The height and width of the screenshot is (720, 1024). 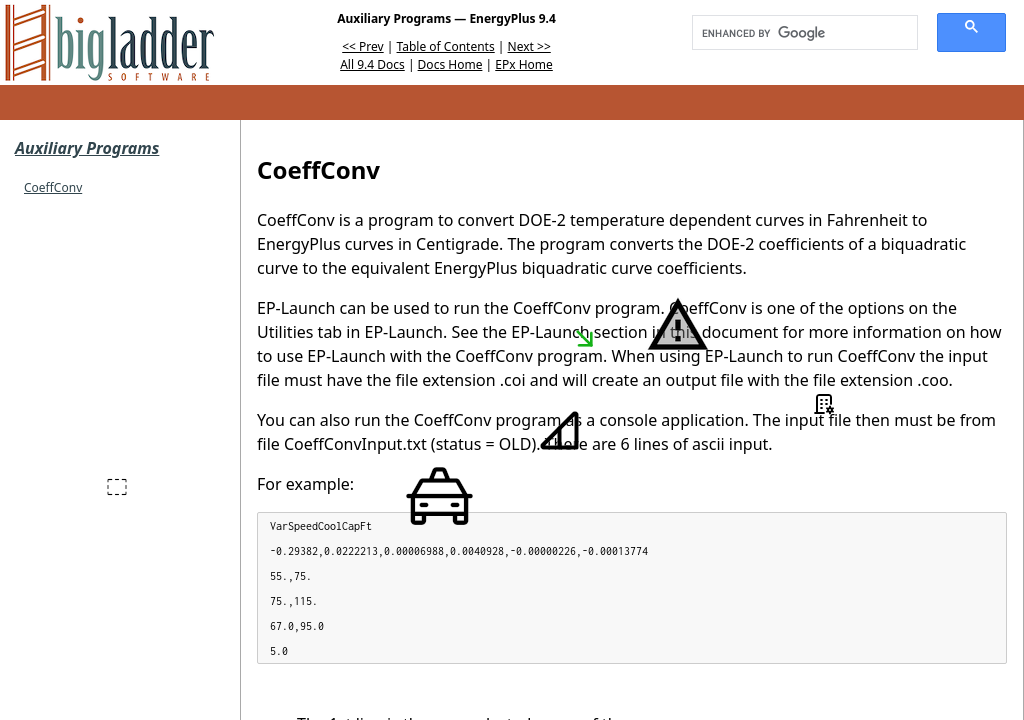 What do you see at coordinates (824, 404) in the screenshot?
I see `access building or facility settings` at bounding box center [824, 404].